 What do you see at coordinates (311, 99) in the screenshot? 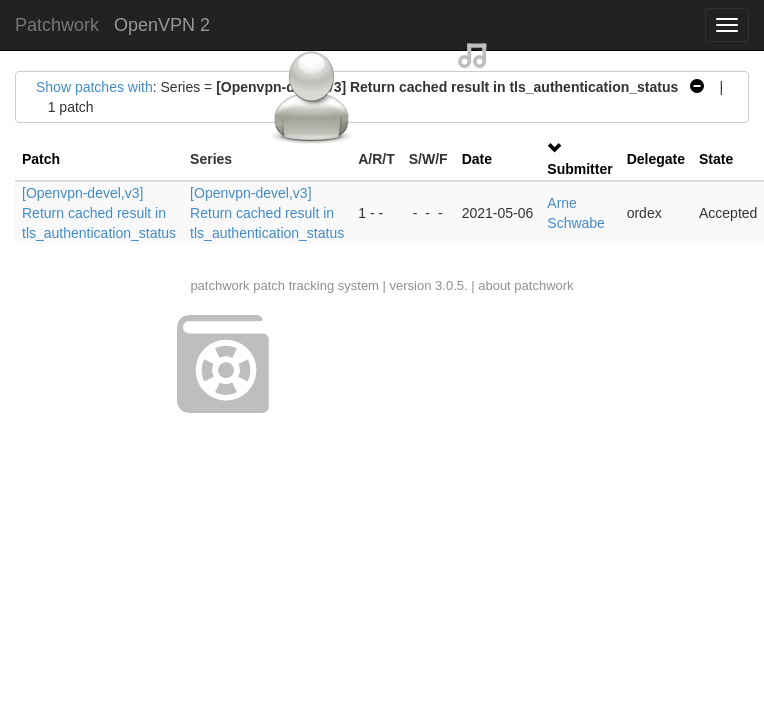
I see `default user profile placeholder` at bounding box center [311, 99].